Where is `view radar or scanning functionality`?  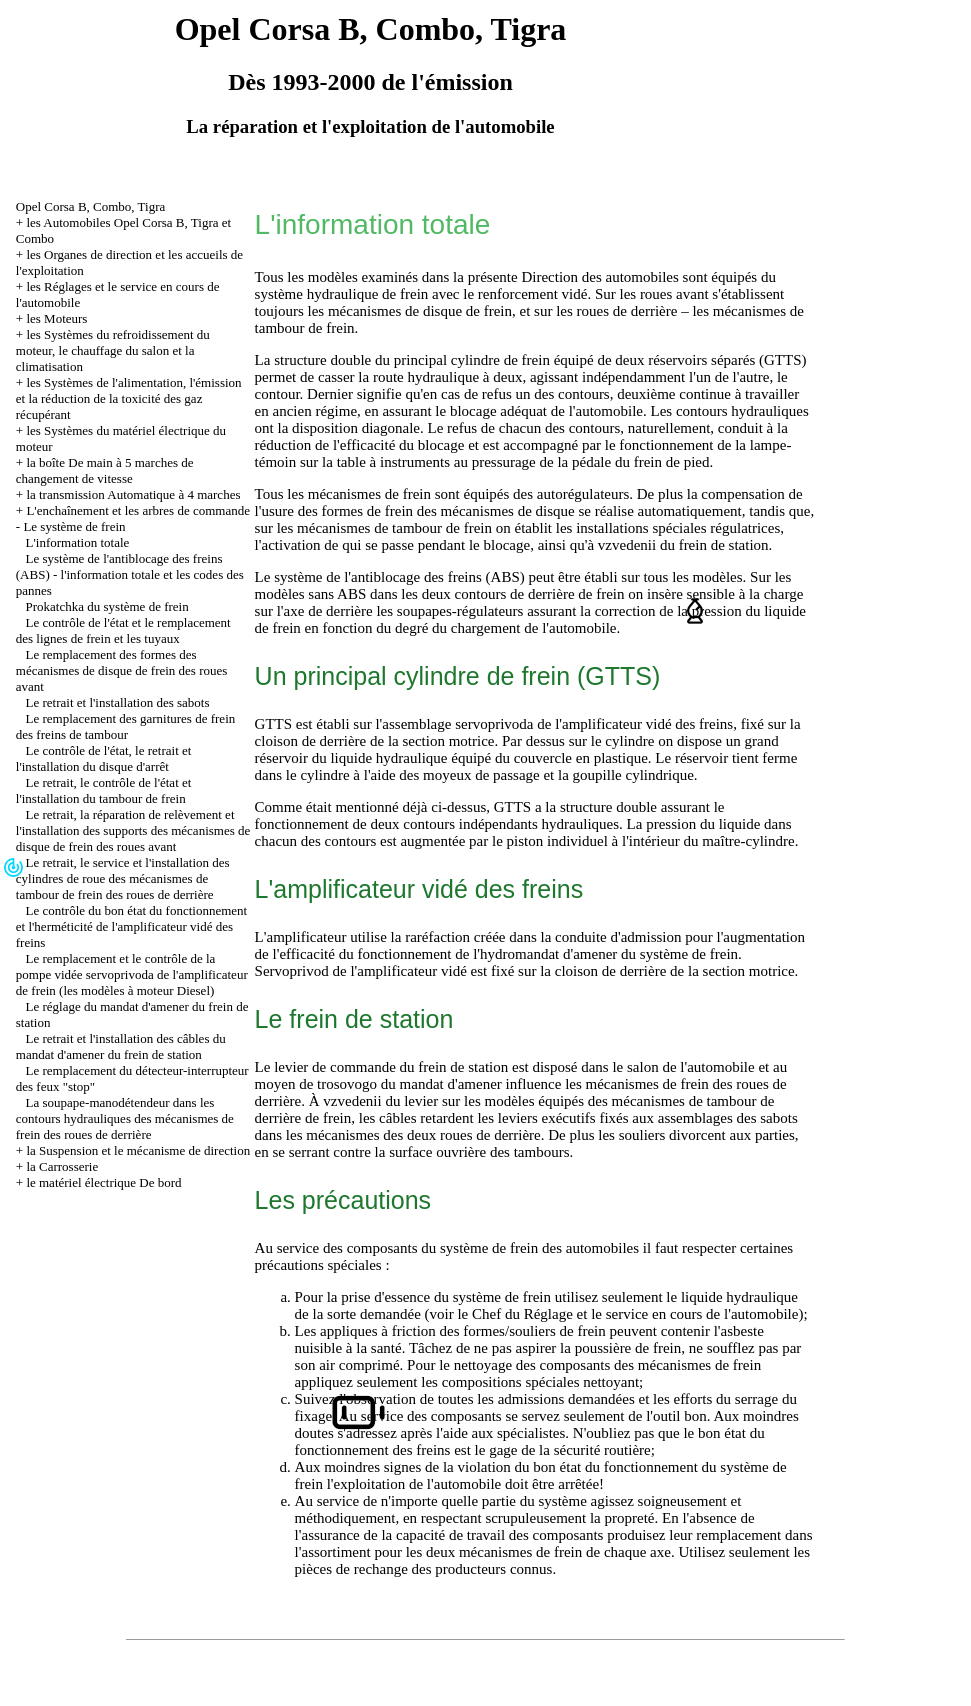 view radar or scanning functionality is located at coordinates (13, 867).